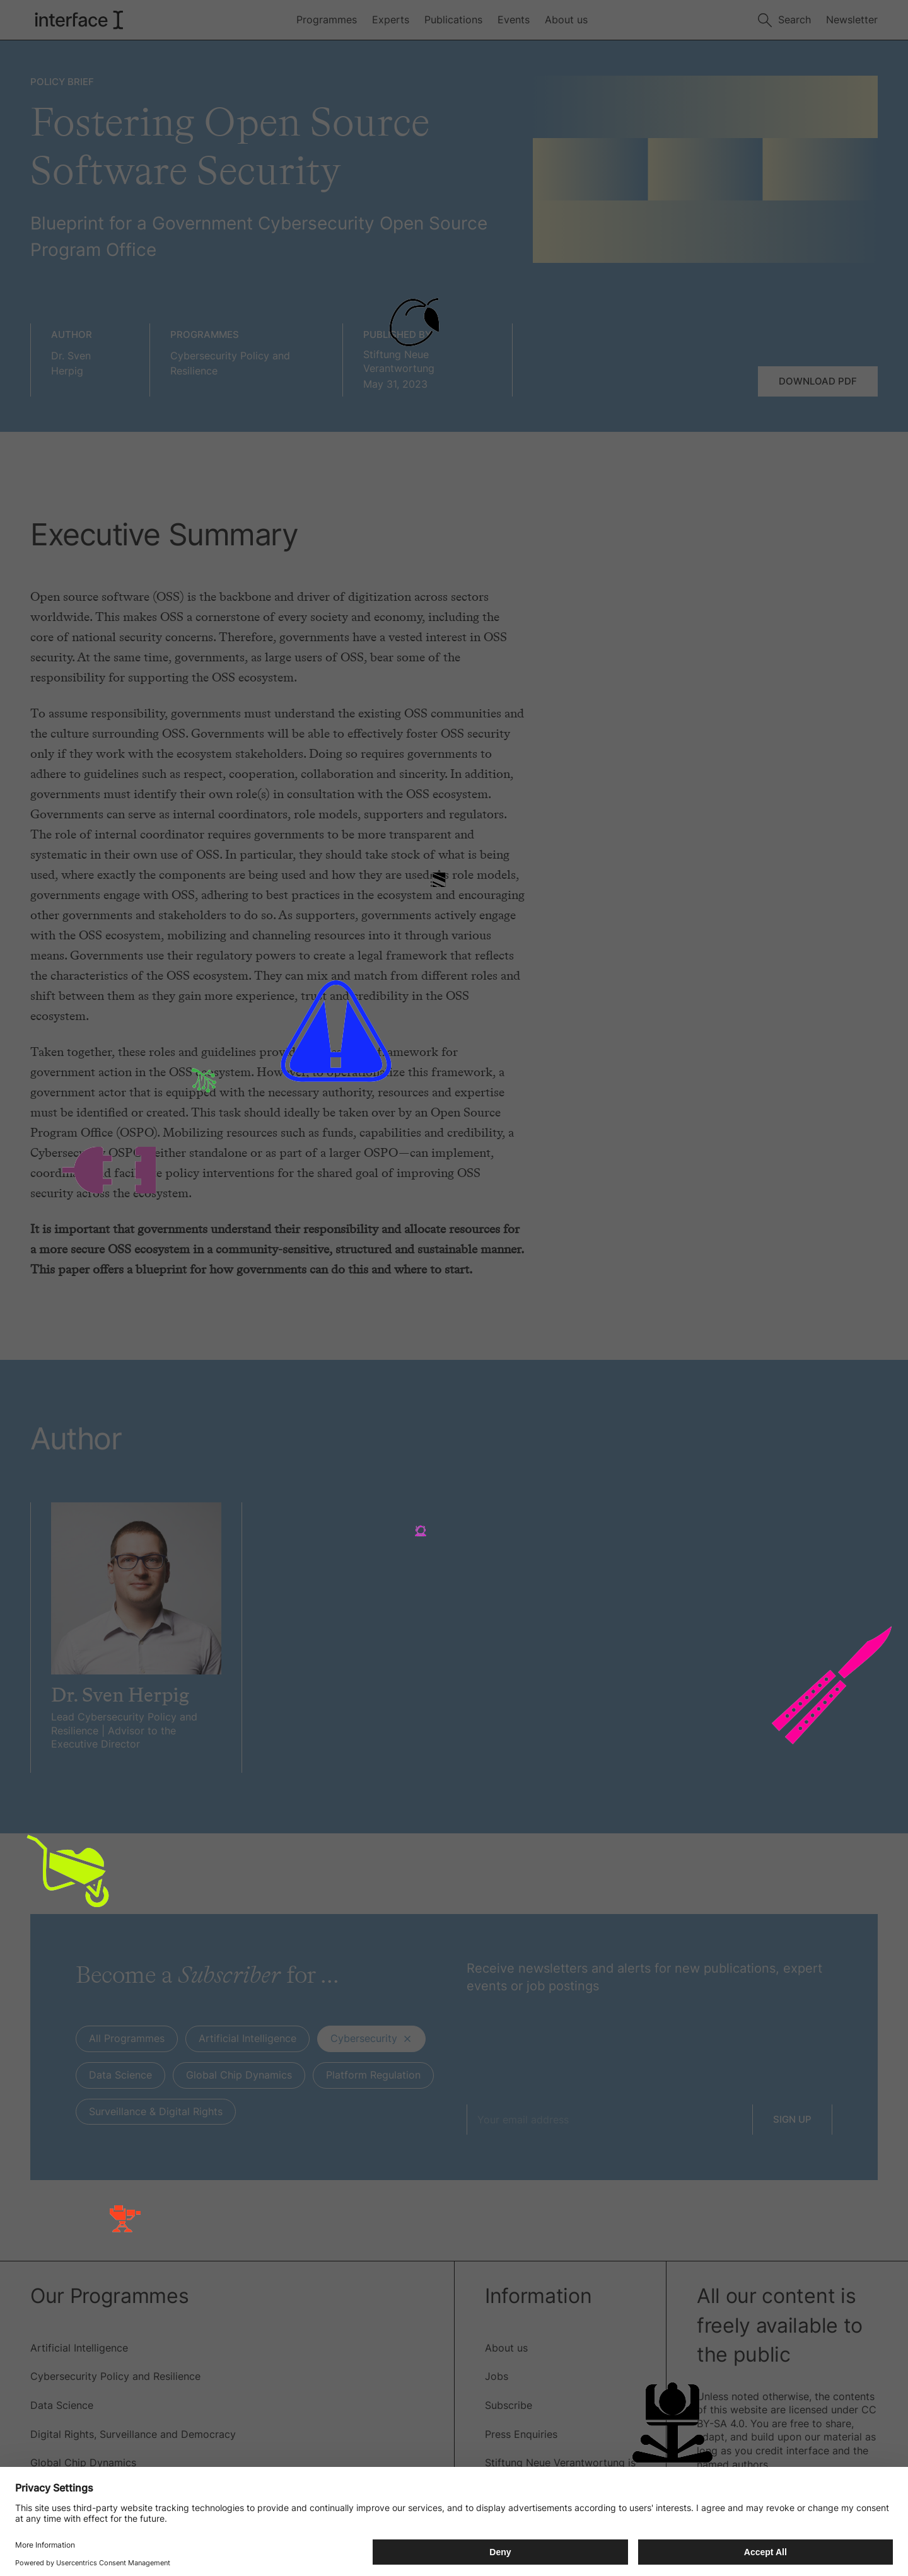 This screenshot has width=908, height=2576. I want to click on access space or astronaut-themed content, so click(421, 1531).